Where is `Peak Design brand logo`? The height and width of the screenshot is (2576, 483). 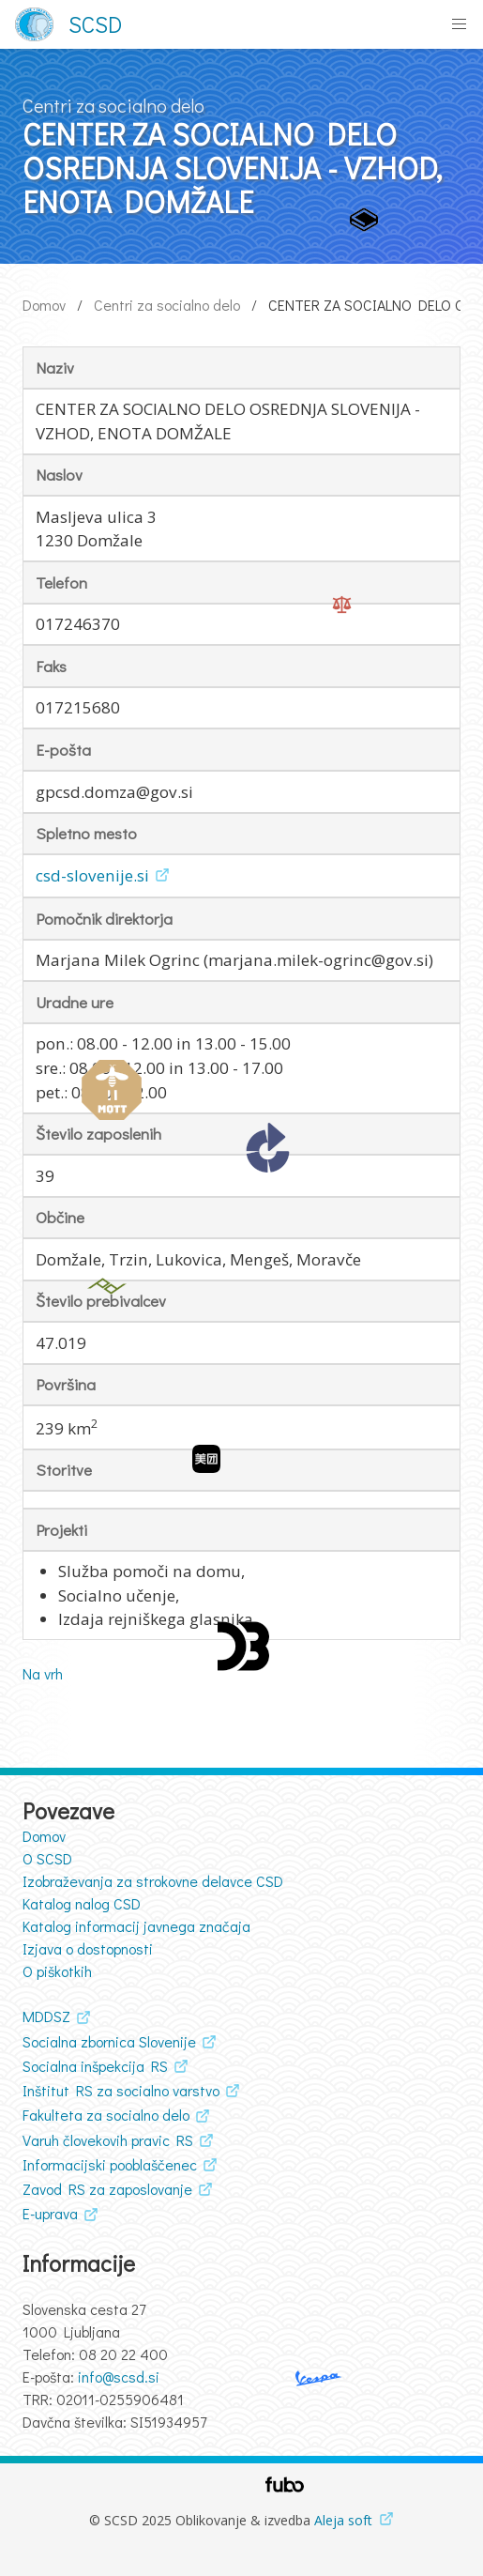 Peak Design brand logo is located at coordinates (107, 1286).